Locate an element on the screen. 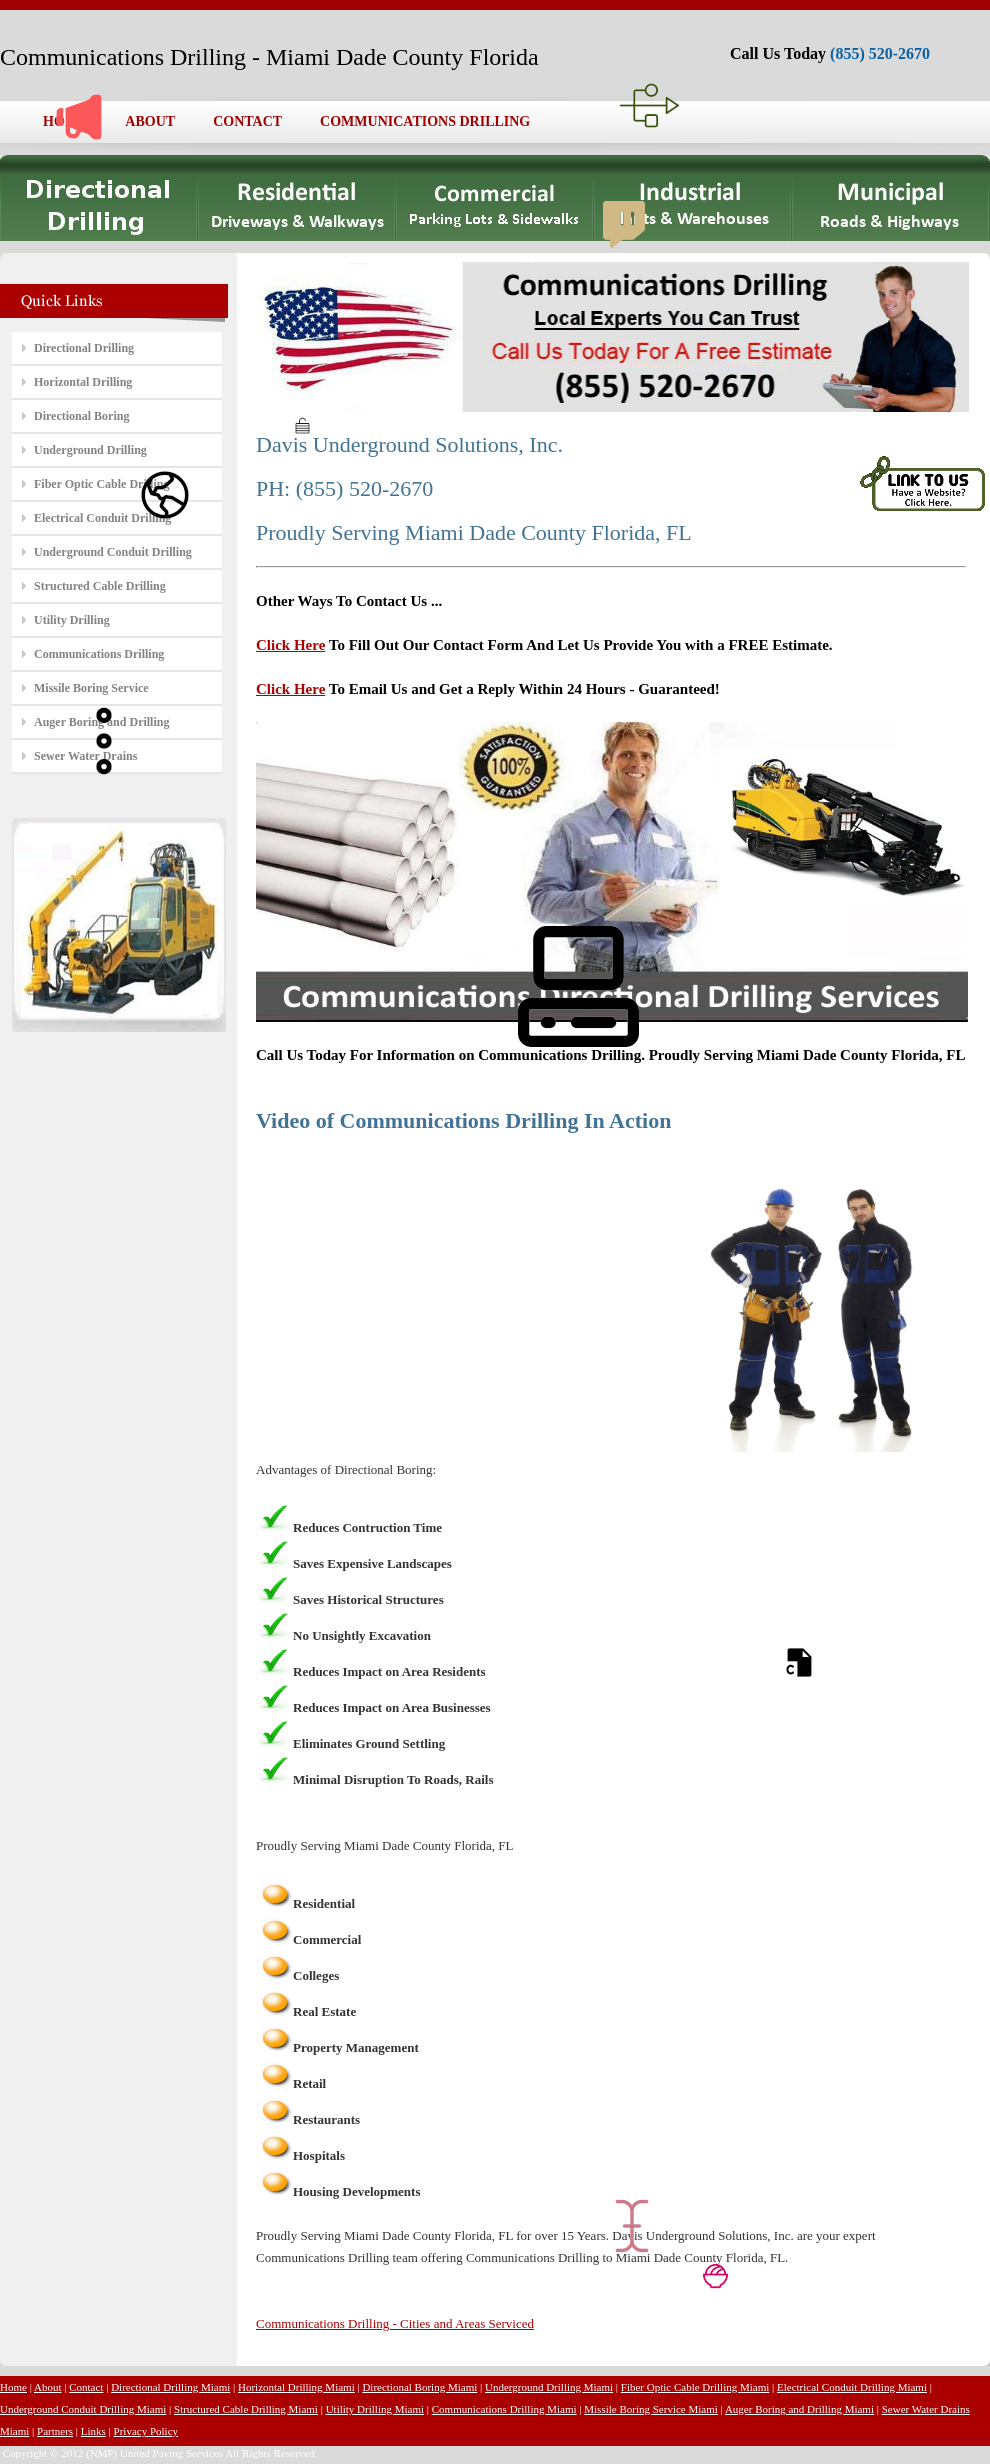 This screenshot has height=2464, width=990. view food or meal options is located at coordinates (715, 2276).